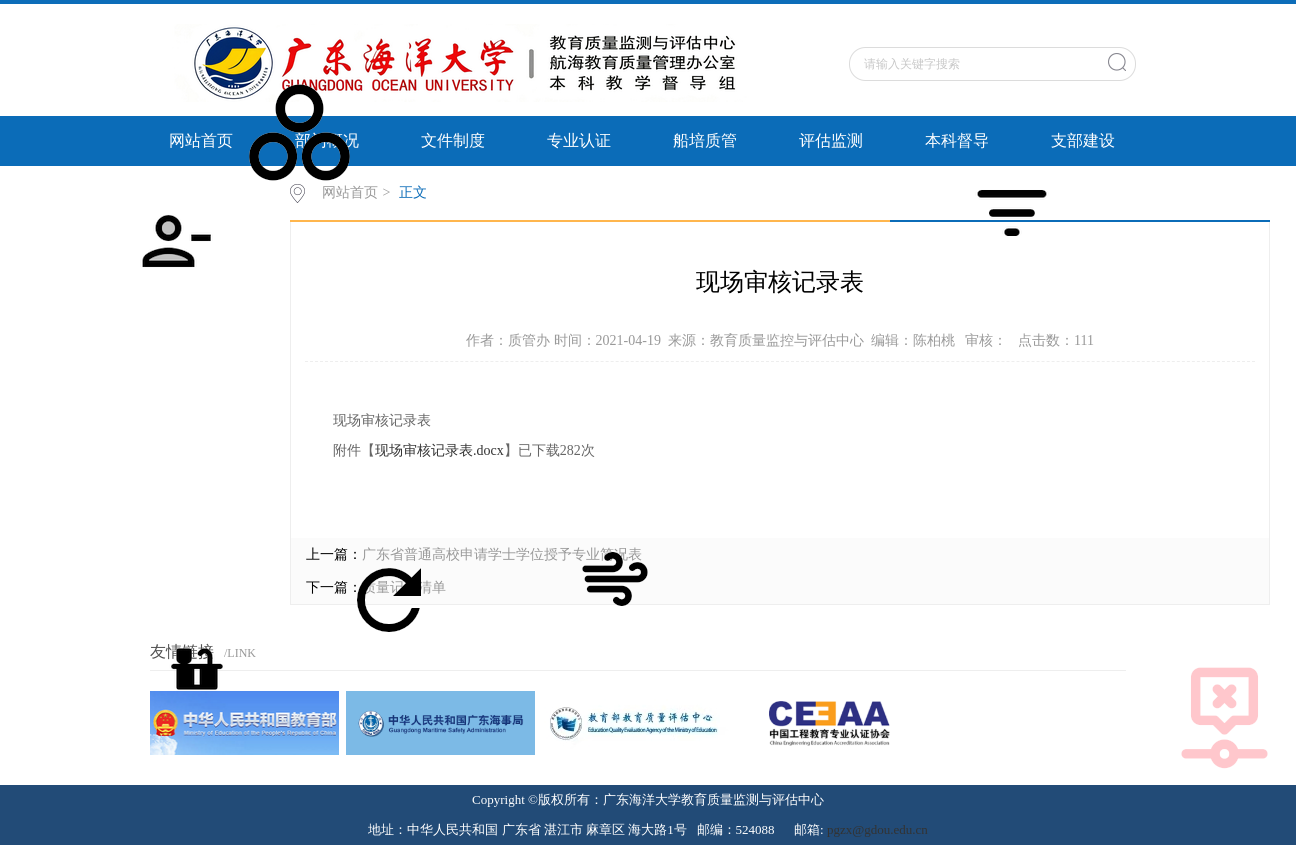 The height and width of the screenshot is (845, 1296). I want to click on view connected groups or clusters, so click(299, 132).